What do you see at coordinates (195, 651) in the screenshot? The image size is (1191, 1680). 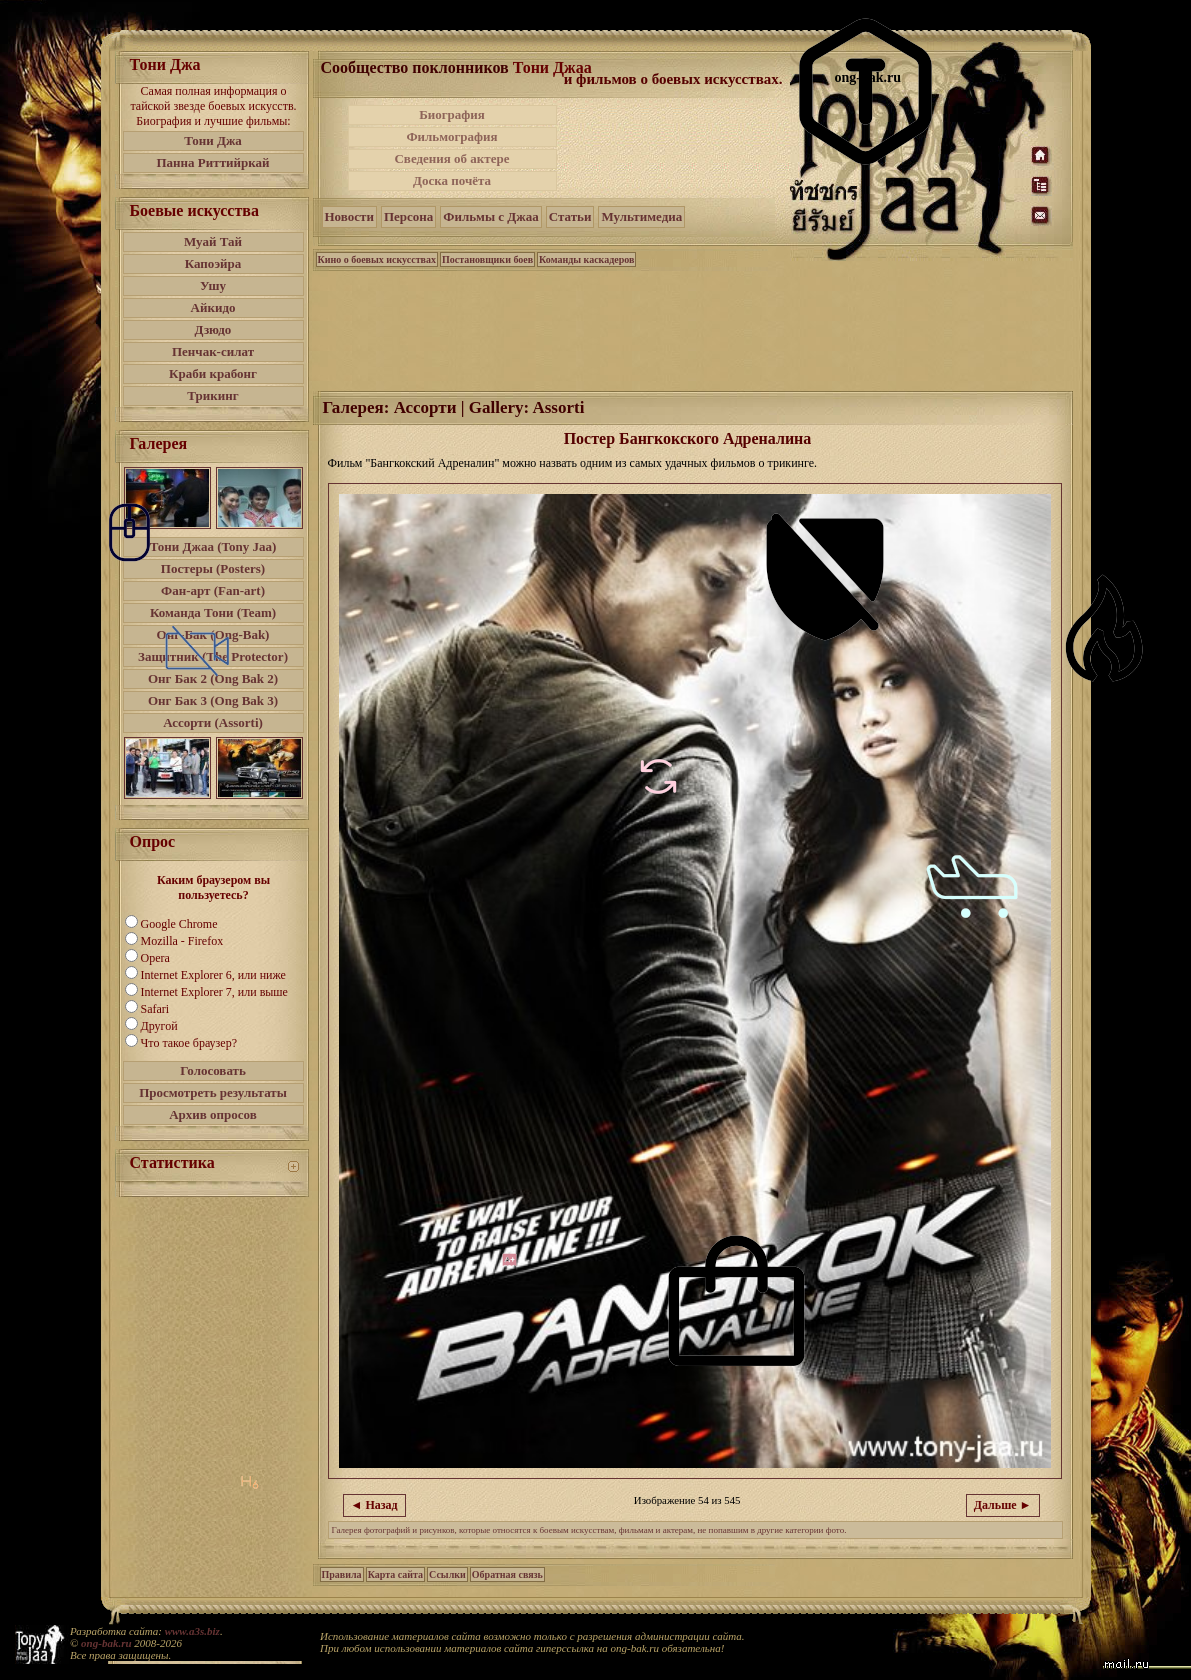 I see `turn off camera or disable video` at bounding box center [195, 651].